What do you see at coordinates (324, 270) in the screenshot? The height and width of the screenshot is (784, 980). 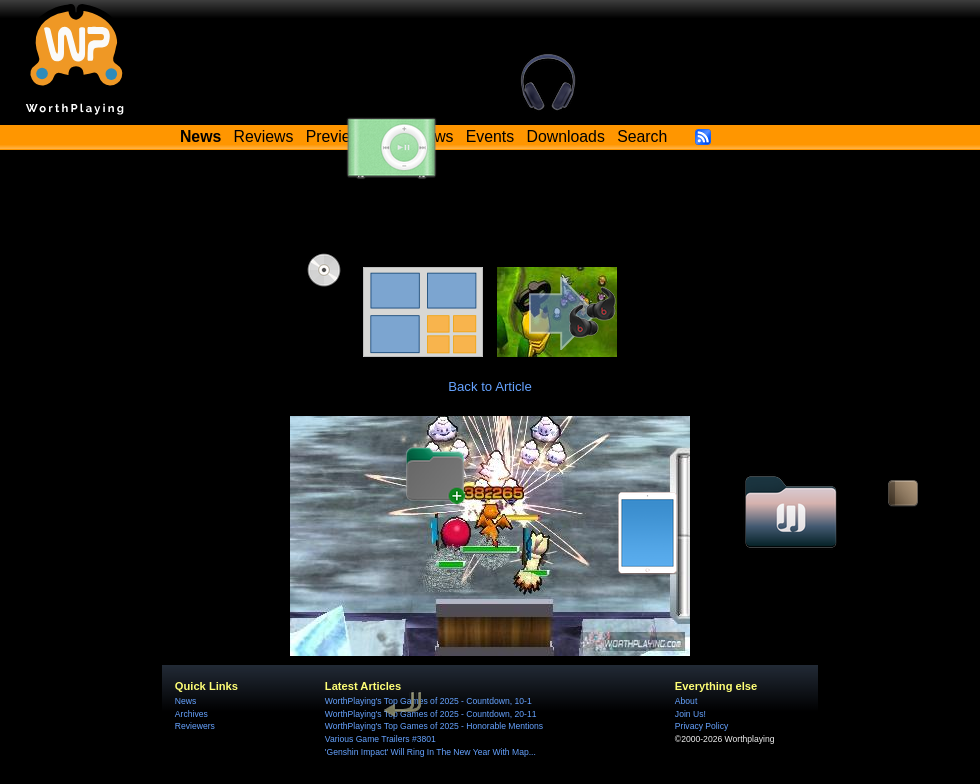 I see `indicates optical disc drive or CD/DVD media` at bounding box center [324, 270].